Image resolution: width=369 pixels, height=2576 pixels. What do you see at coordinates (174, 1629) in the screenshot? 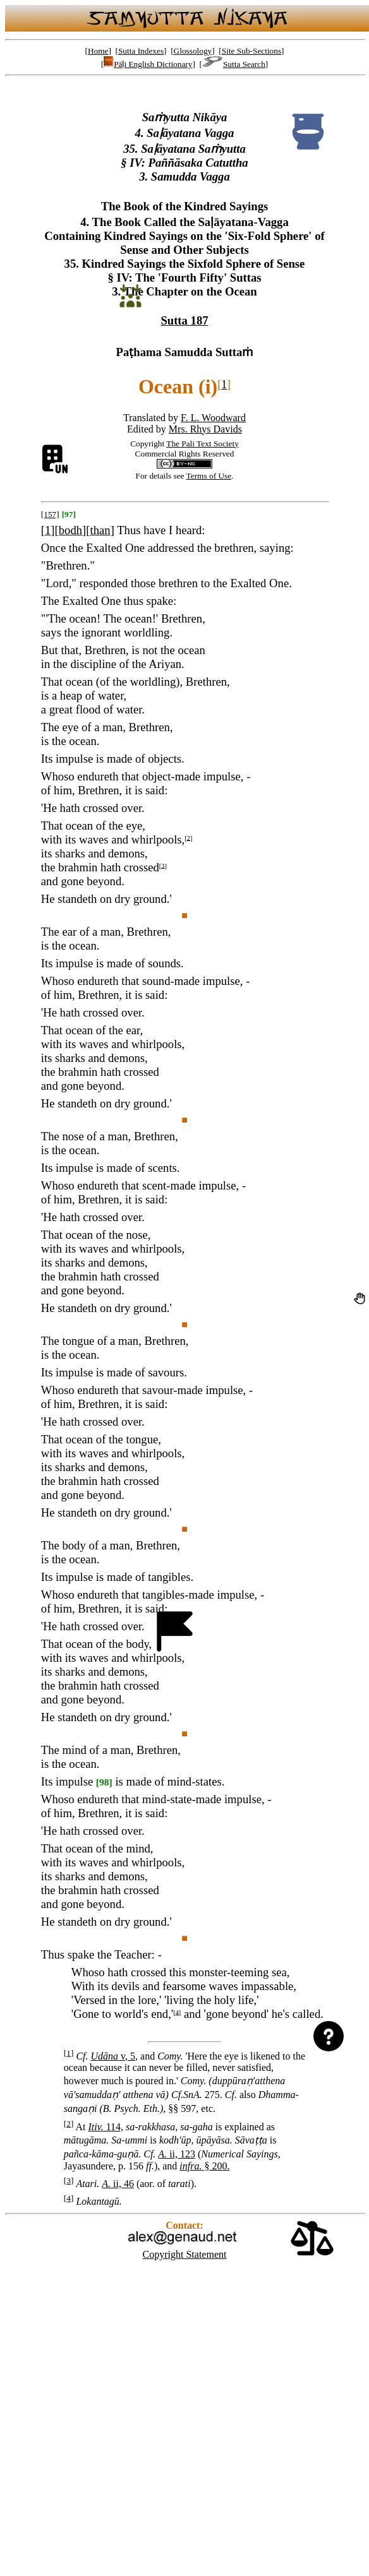
I see `flag or bookmark an item` at bounding box center [174, 1629].